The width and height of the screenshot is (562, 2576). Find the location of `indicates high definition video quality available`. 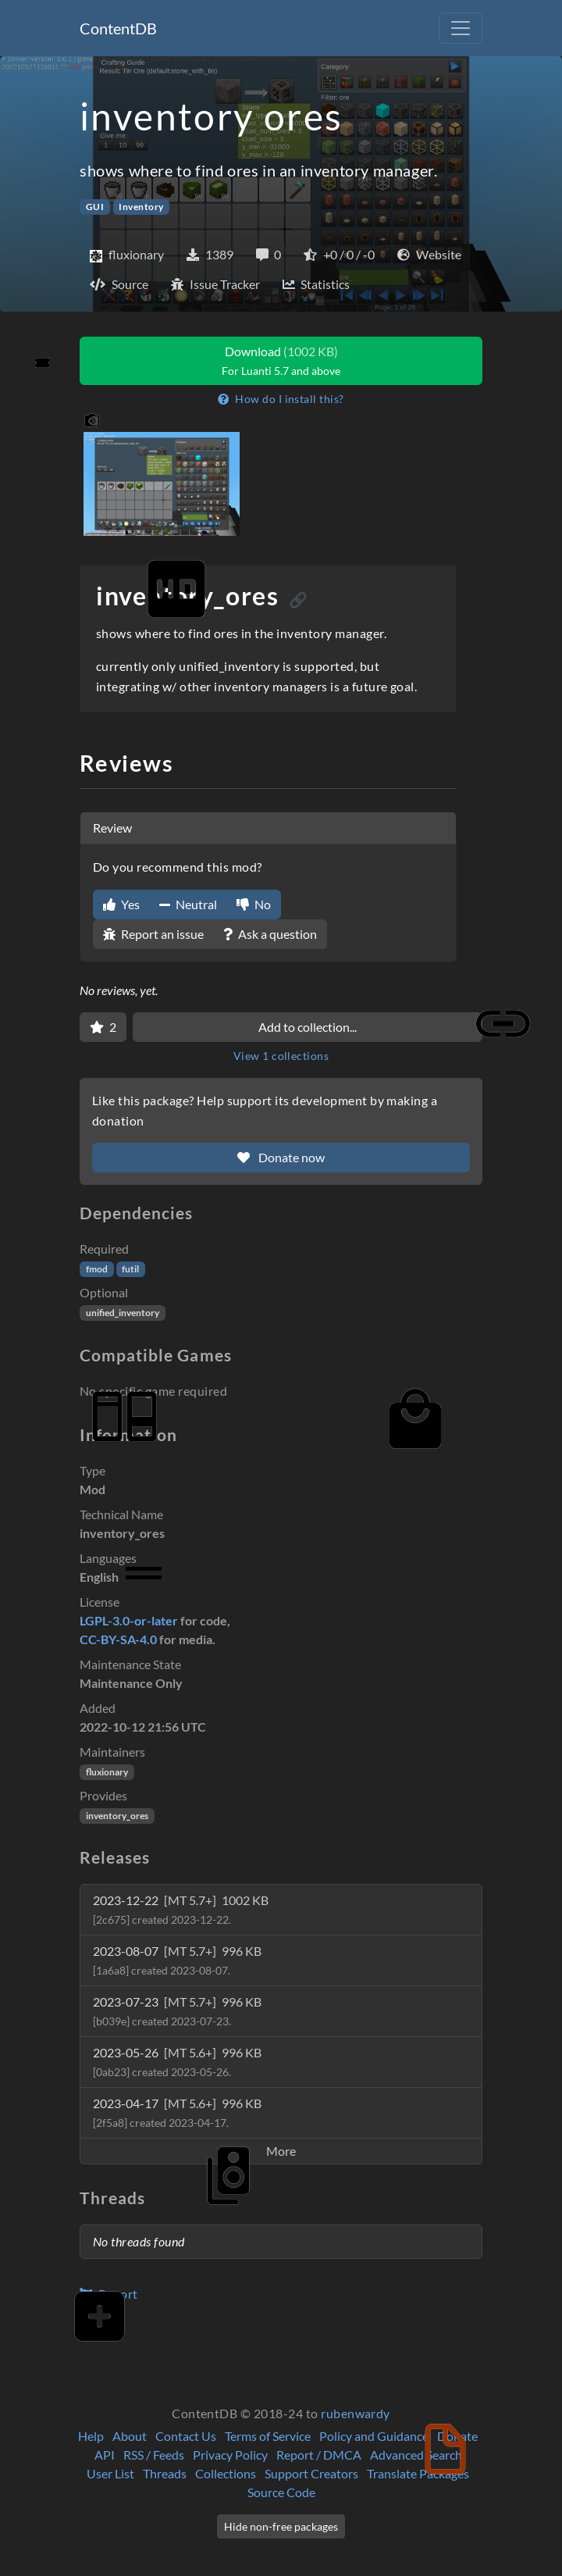

indicates high definition video quality available is located at coordinates (176, 589).